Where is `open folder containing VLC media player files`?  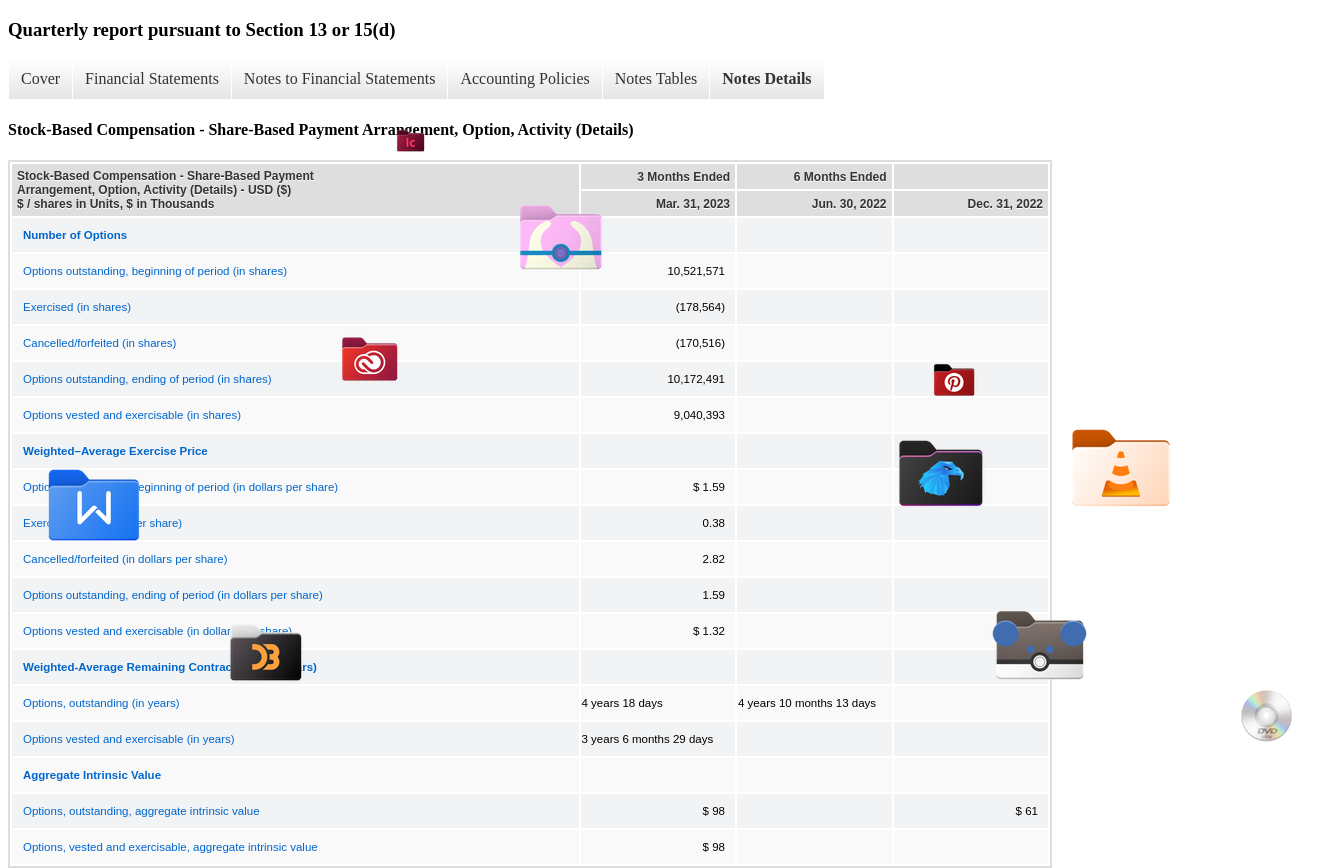 open folder containing VLC media player files is located at coordinates (1120, 470).